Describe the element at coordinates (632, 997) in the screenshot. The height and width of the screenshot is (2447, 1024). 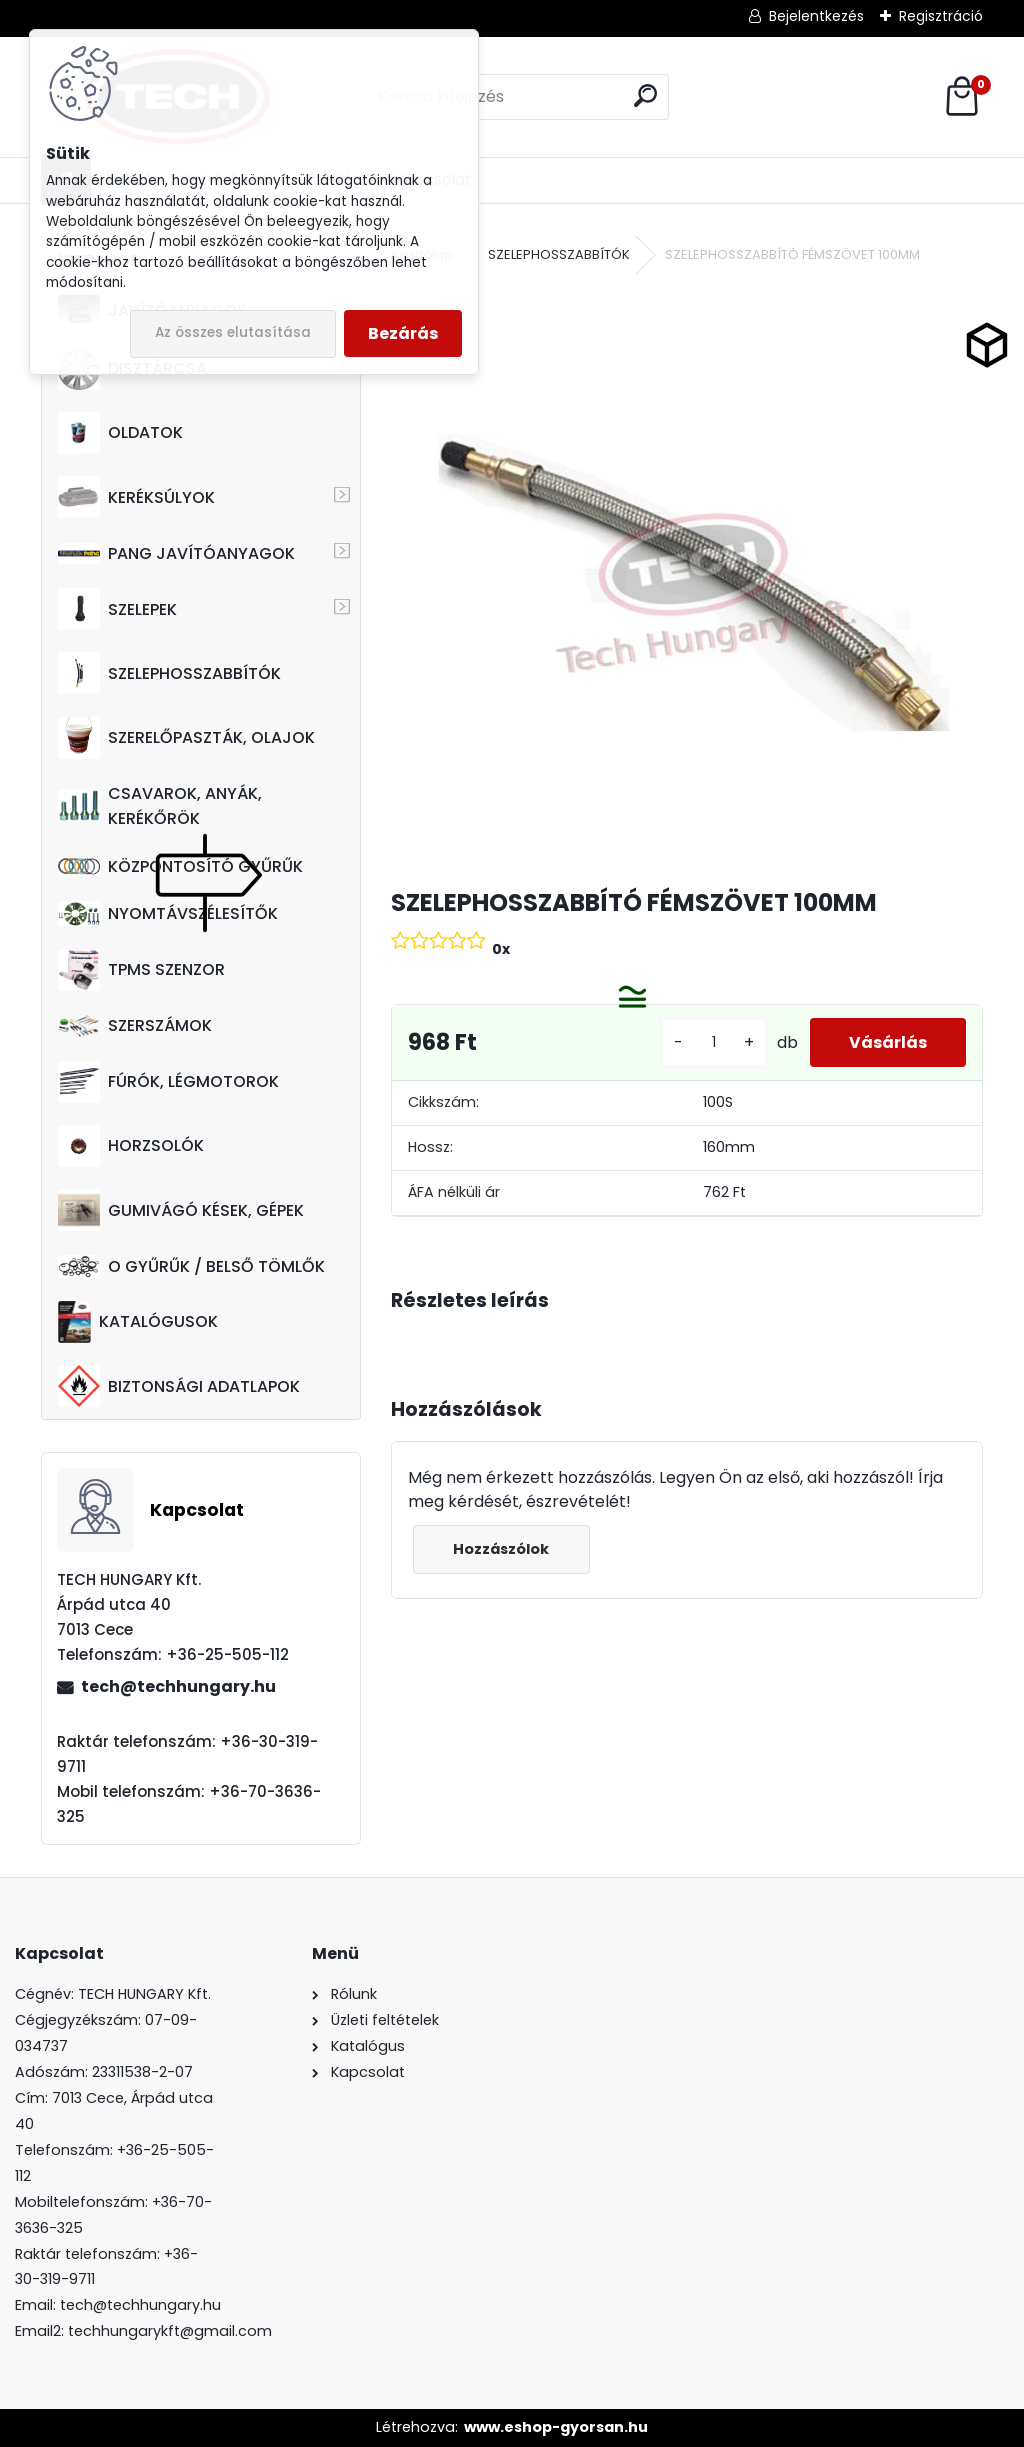
I see `indicates mathematical congruence or equivalence` at that location.